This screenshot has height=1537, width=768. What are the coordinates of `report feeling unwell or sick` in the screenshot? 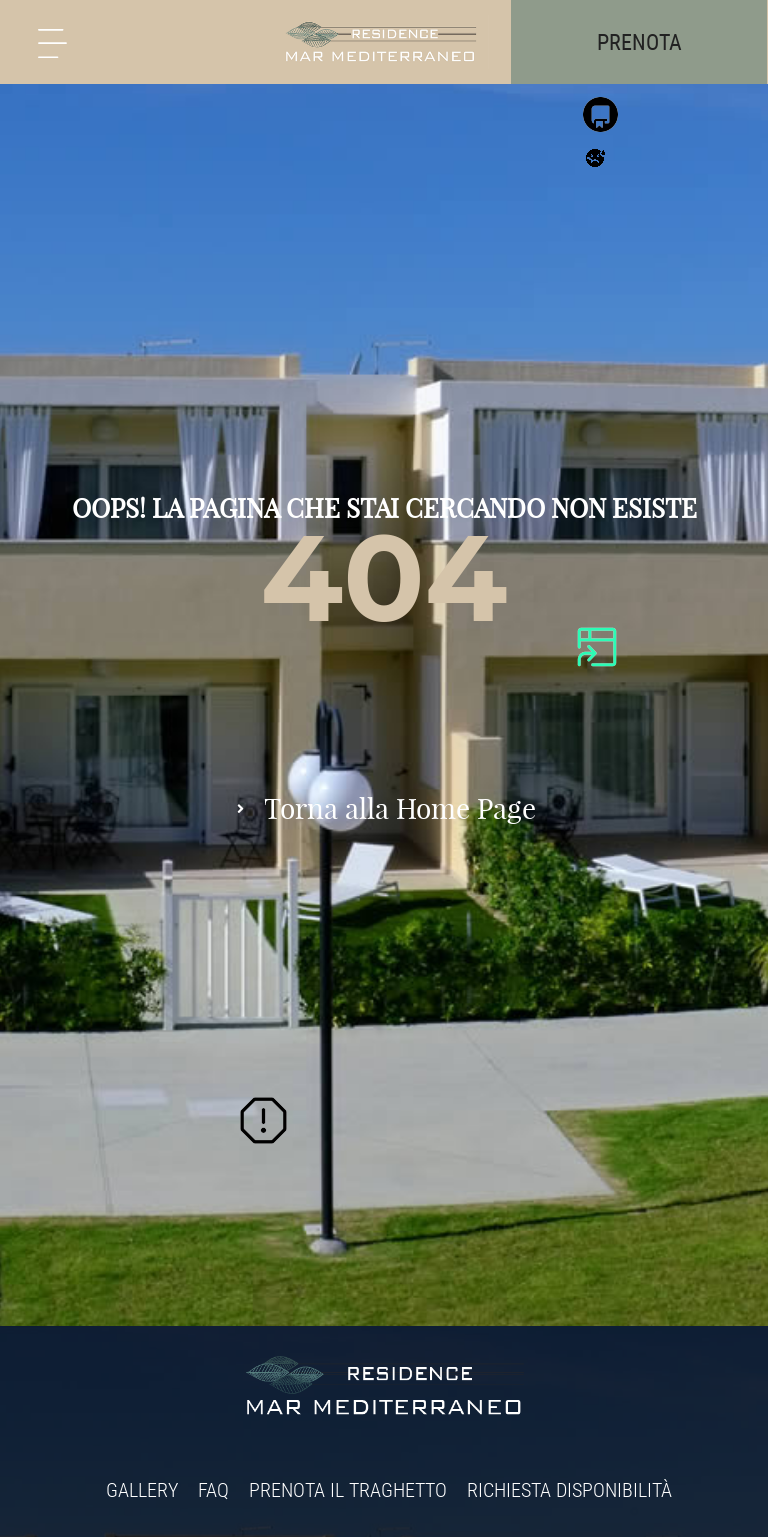 It's located at (595, 158).